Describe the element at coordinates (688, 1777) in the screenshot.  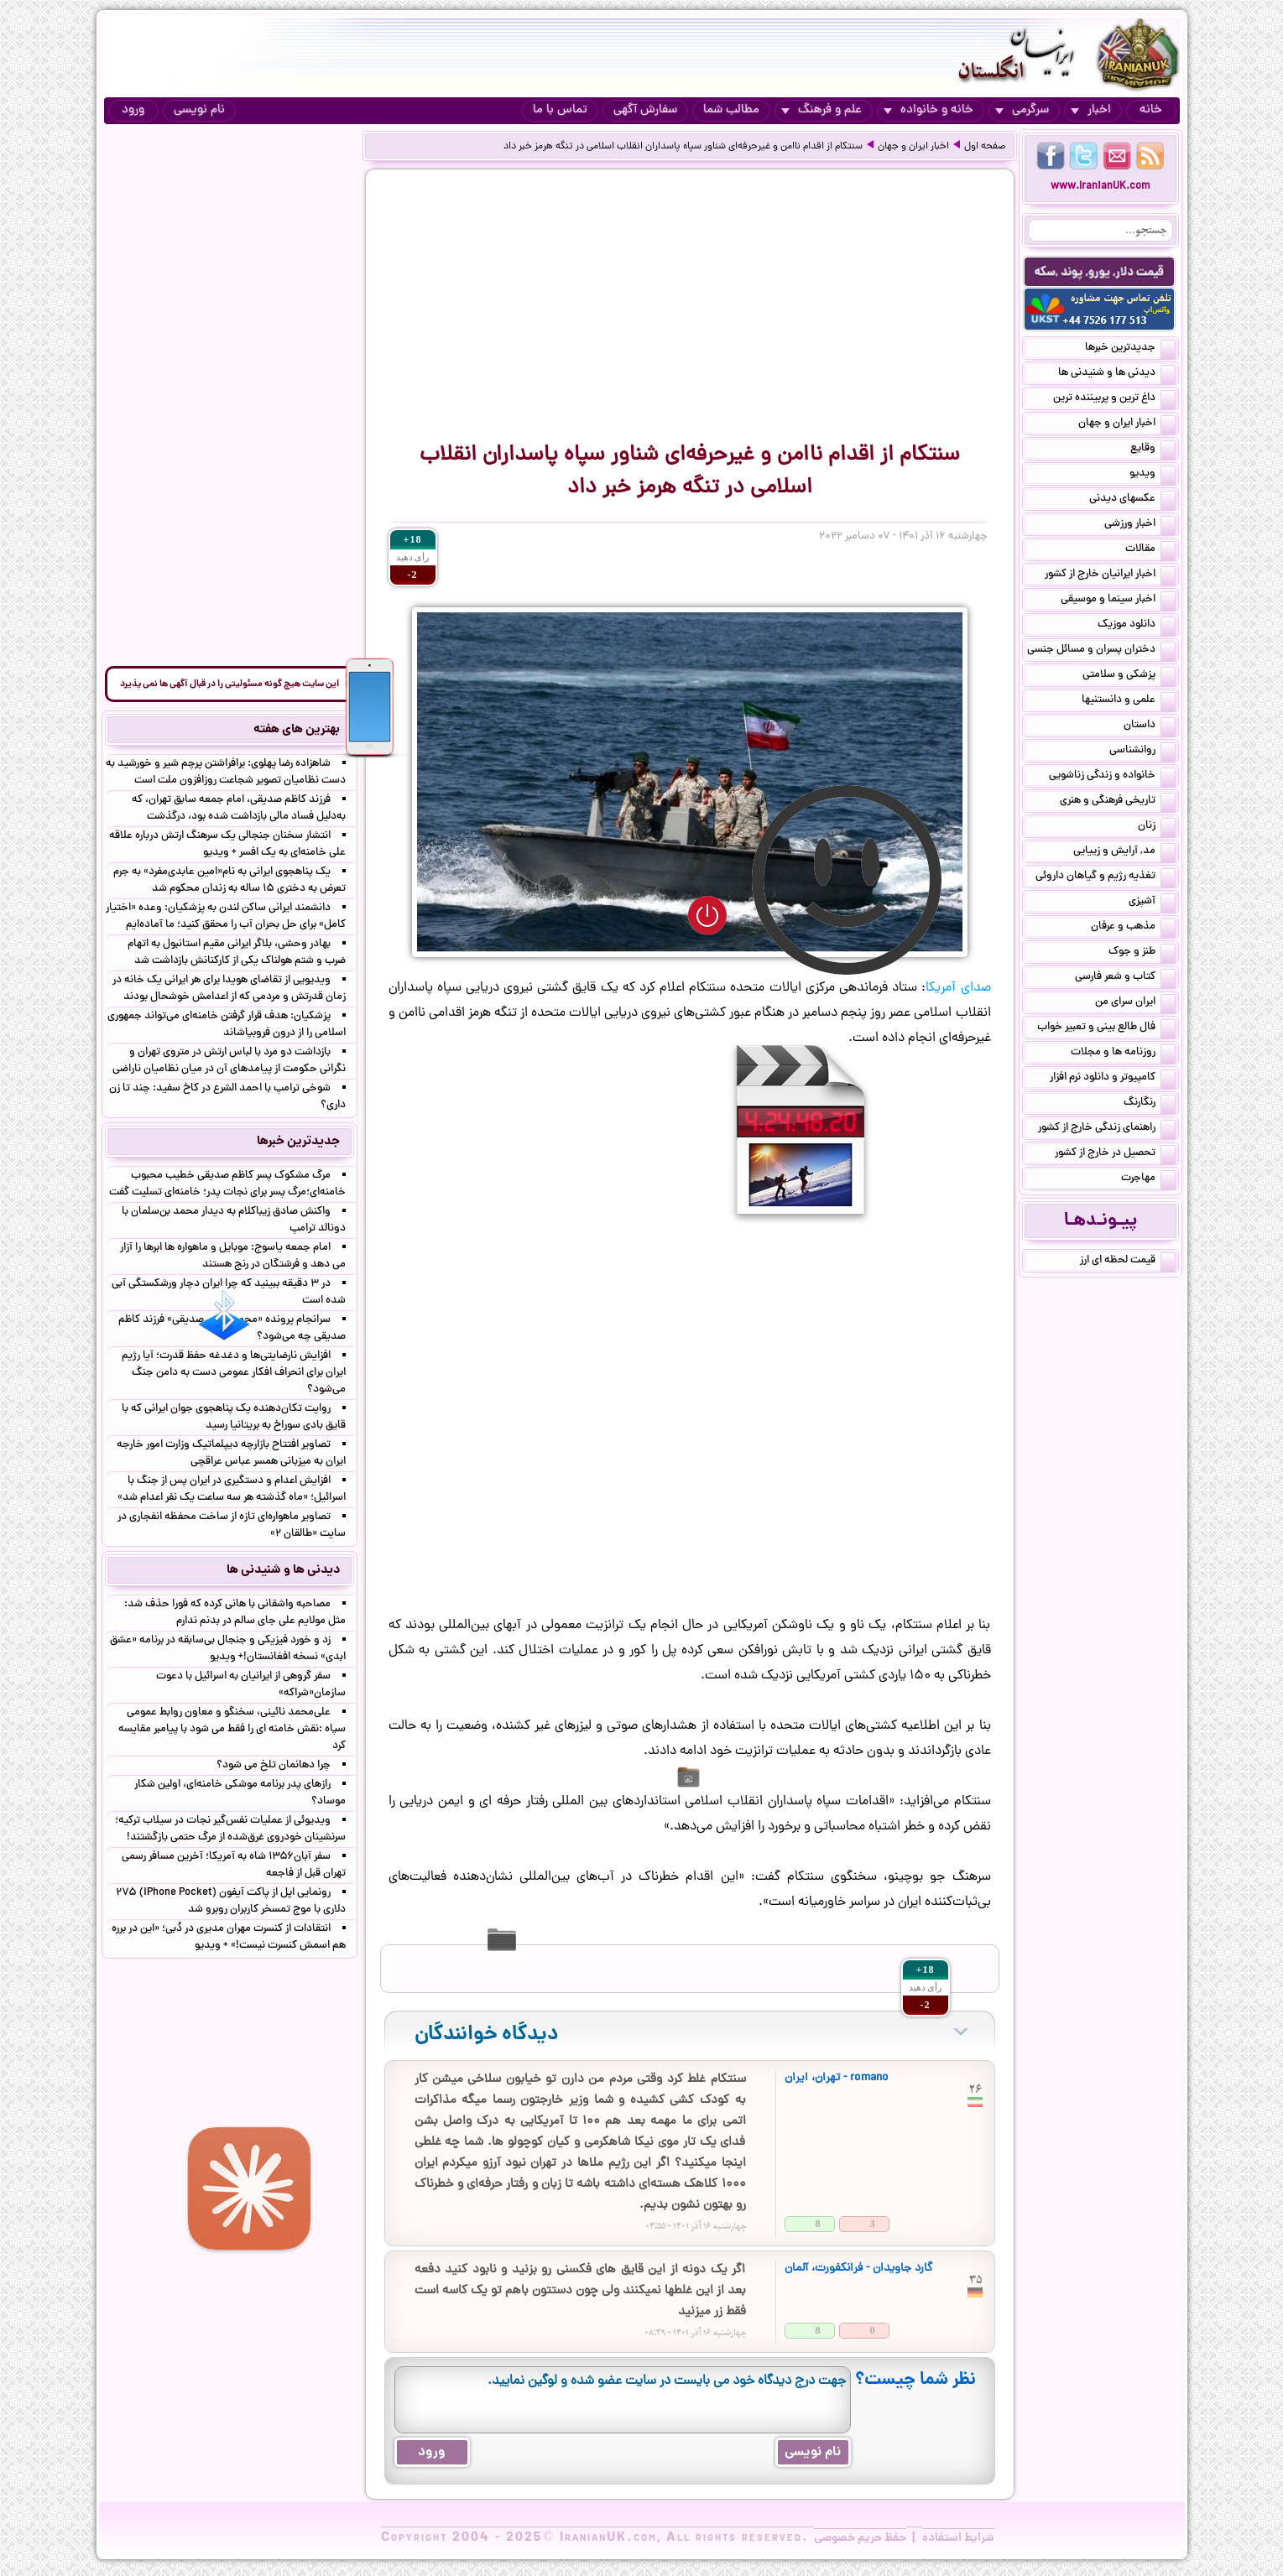
I see `open your pictures folder` at that location.